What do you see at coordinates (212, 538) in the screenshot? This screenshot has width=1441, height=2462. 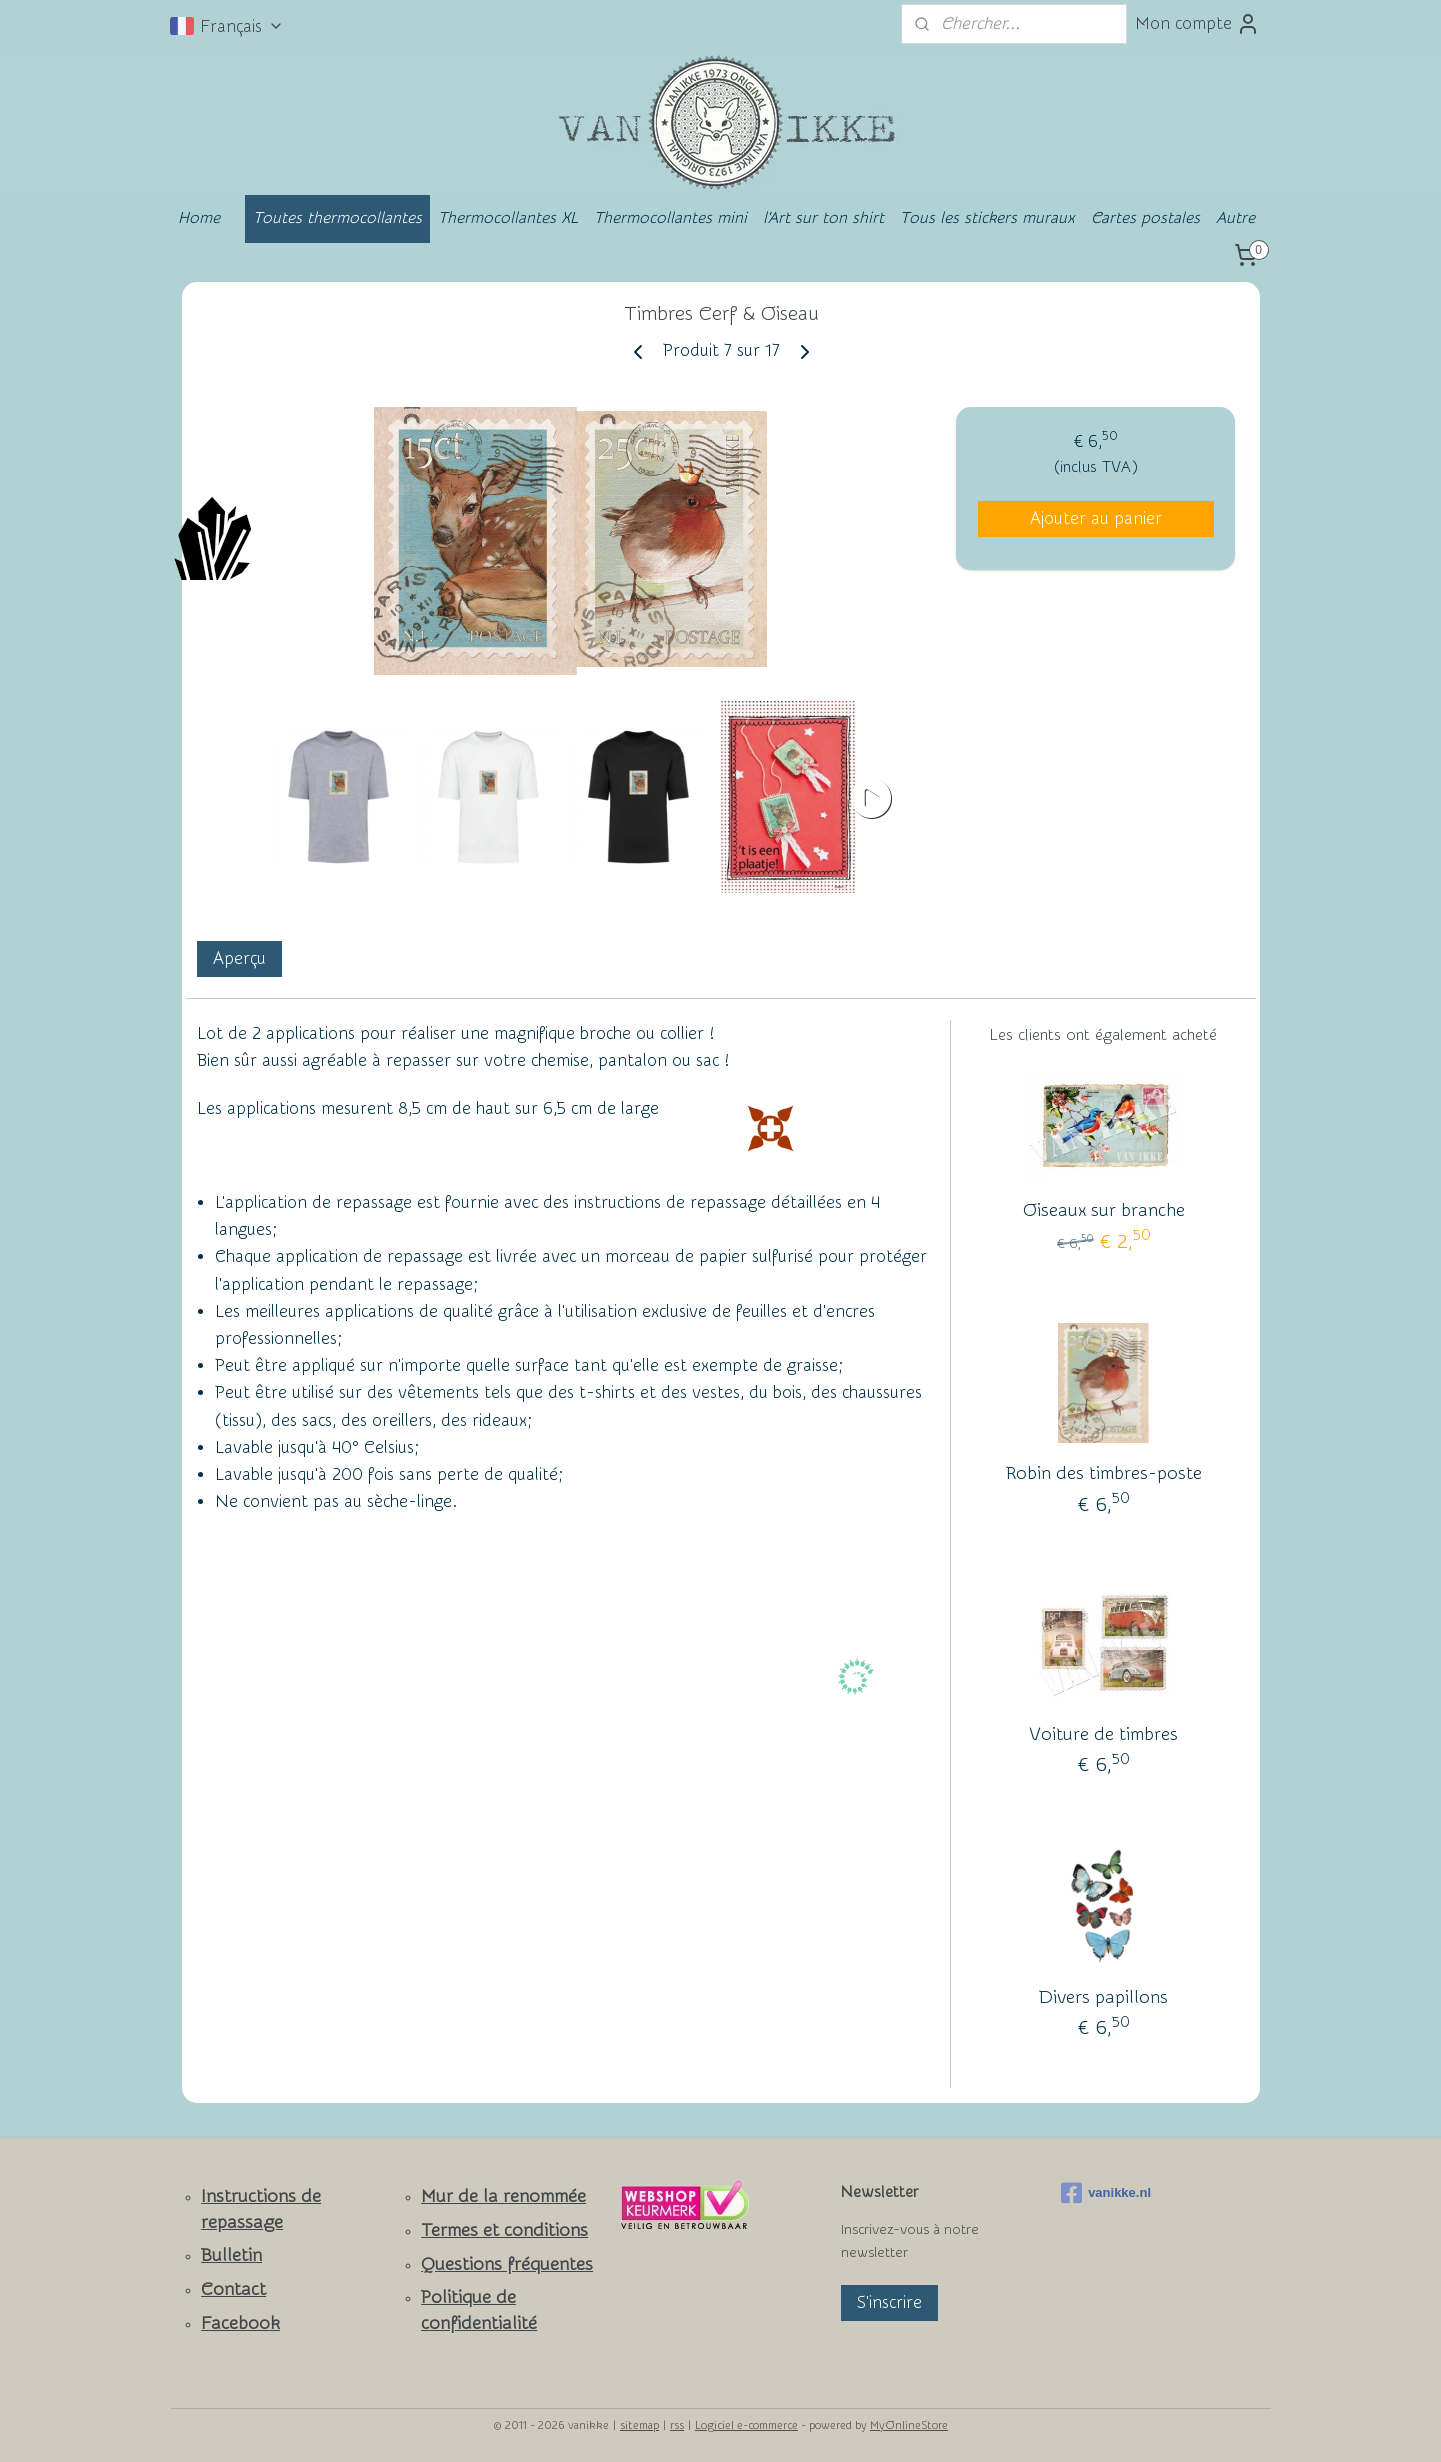 I see `view crystal resources or inventory` at bounding box center [212, 538].